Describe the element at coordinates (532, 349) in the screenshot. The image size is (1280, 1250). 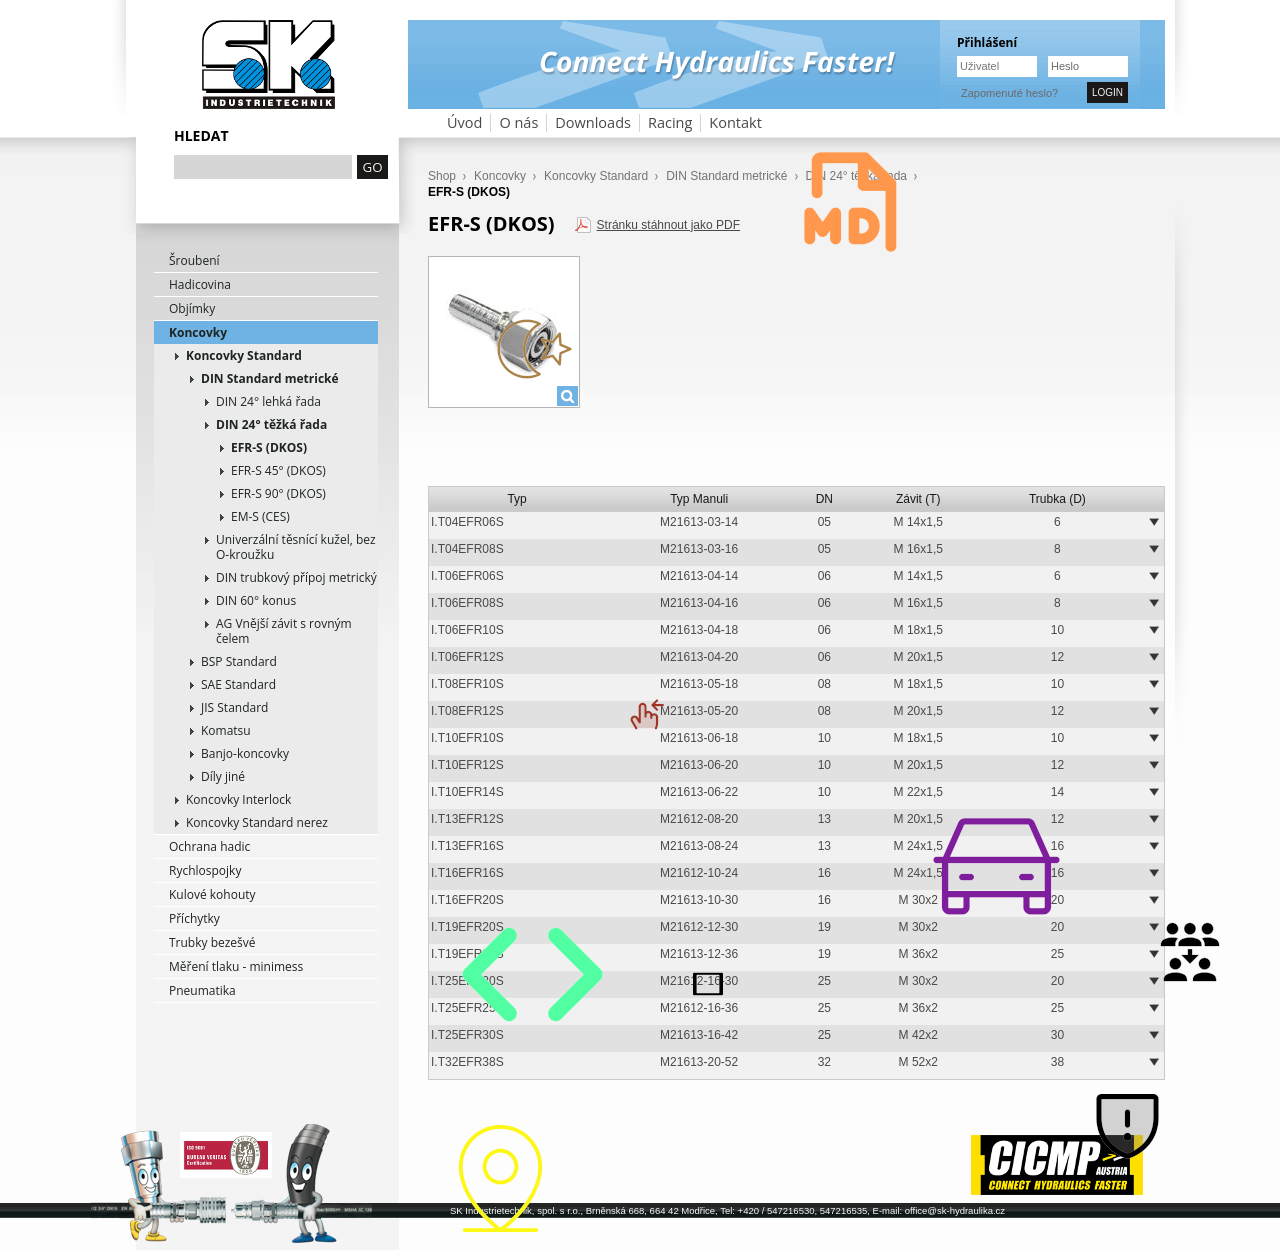
I see `indicates islamic religious content or settings` at that location.